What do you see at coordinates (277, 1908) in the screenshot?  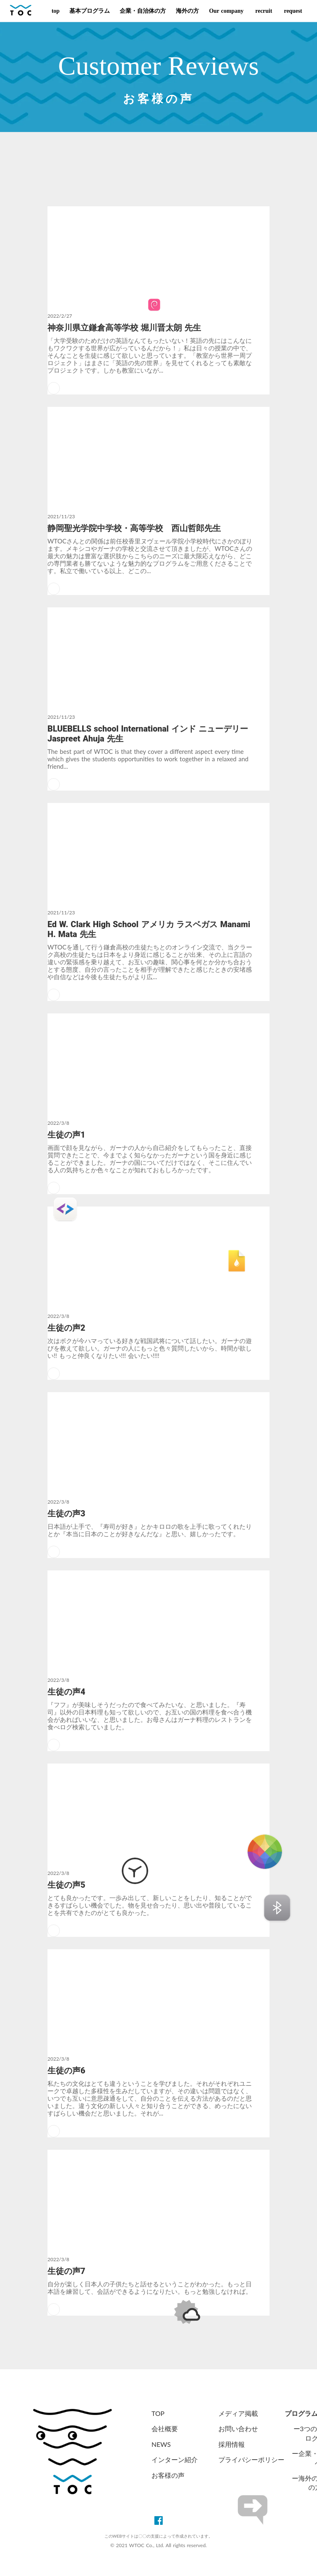 I see `bluetooth is currently disabled or inactive` at bounding box center [277, 1908].